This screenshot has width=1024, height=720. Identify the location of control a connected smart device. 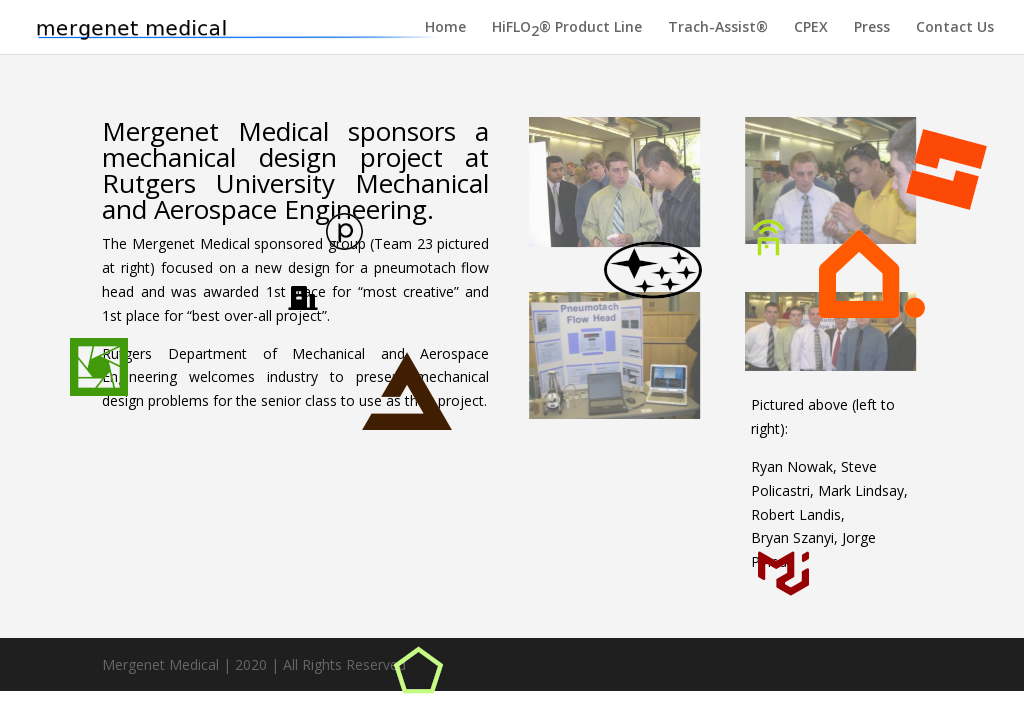
(768, 237).